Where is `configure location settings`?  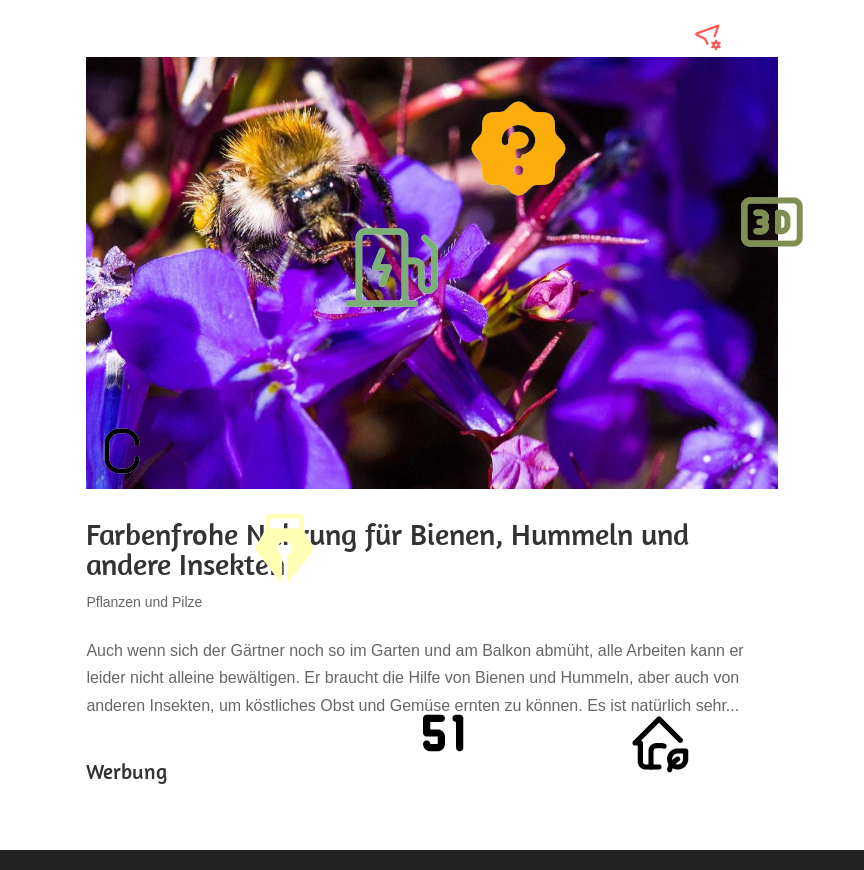 configure location settings is located at coordinates (707, 36).